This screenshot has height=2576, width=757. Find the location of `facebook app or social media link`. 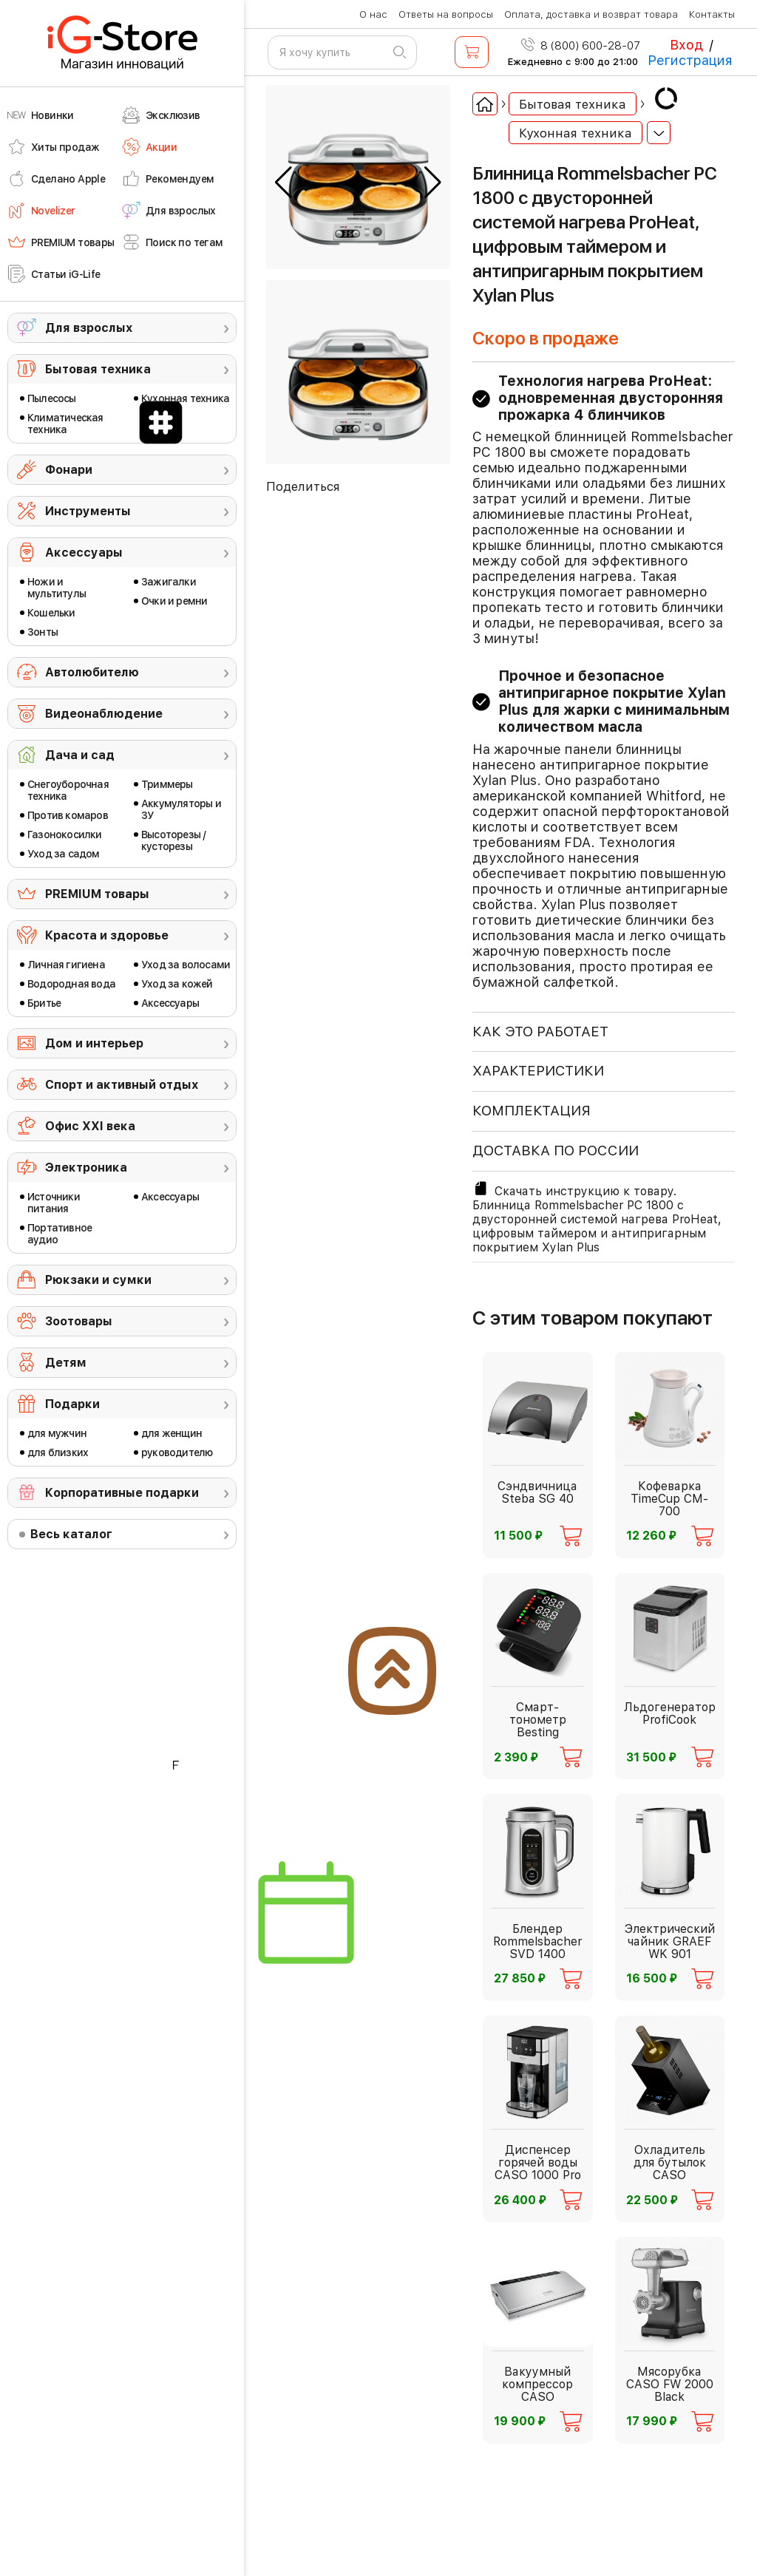

facebook app or social media link is located at coordinates (176, 1765).